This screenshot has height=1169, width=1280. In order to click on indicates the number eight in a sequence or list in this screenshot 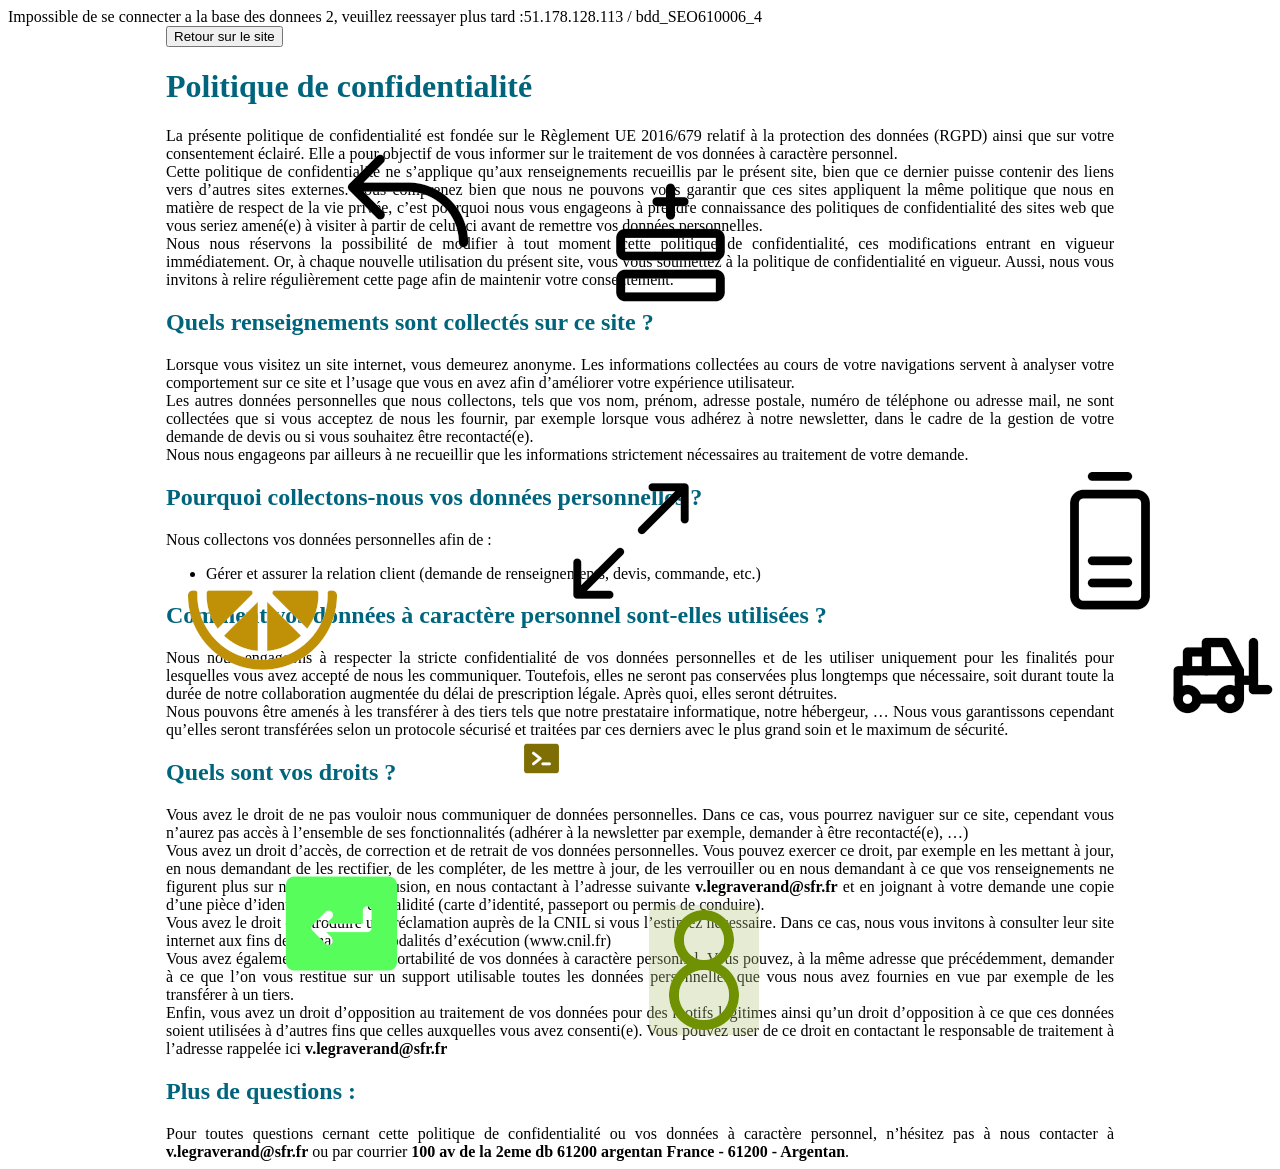, I will do `click(704, 970)`.